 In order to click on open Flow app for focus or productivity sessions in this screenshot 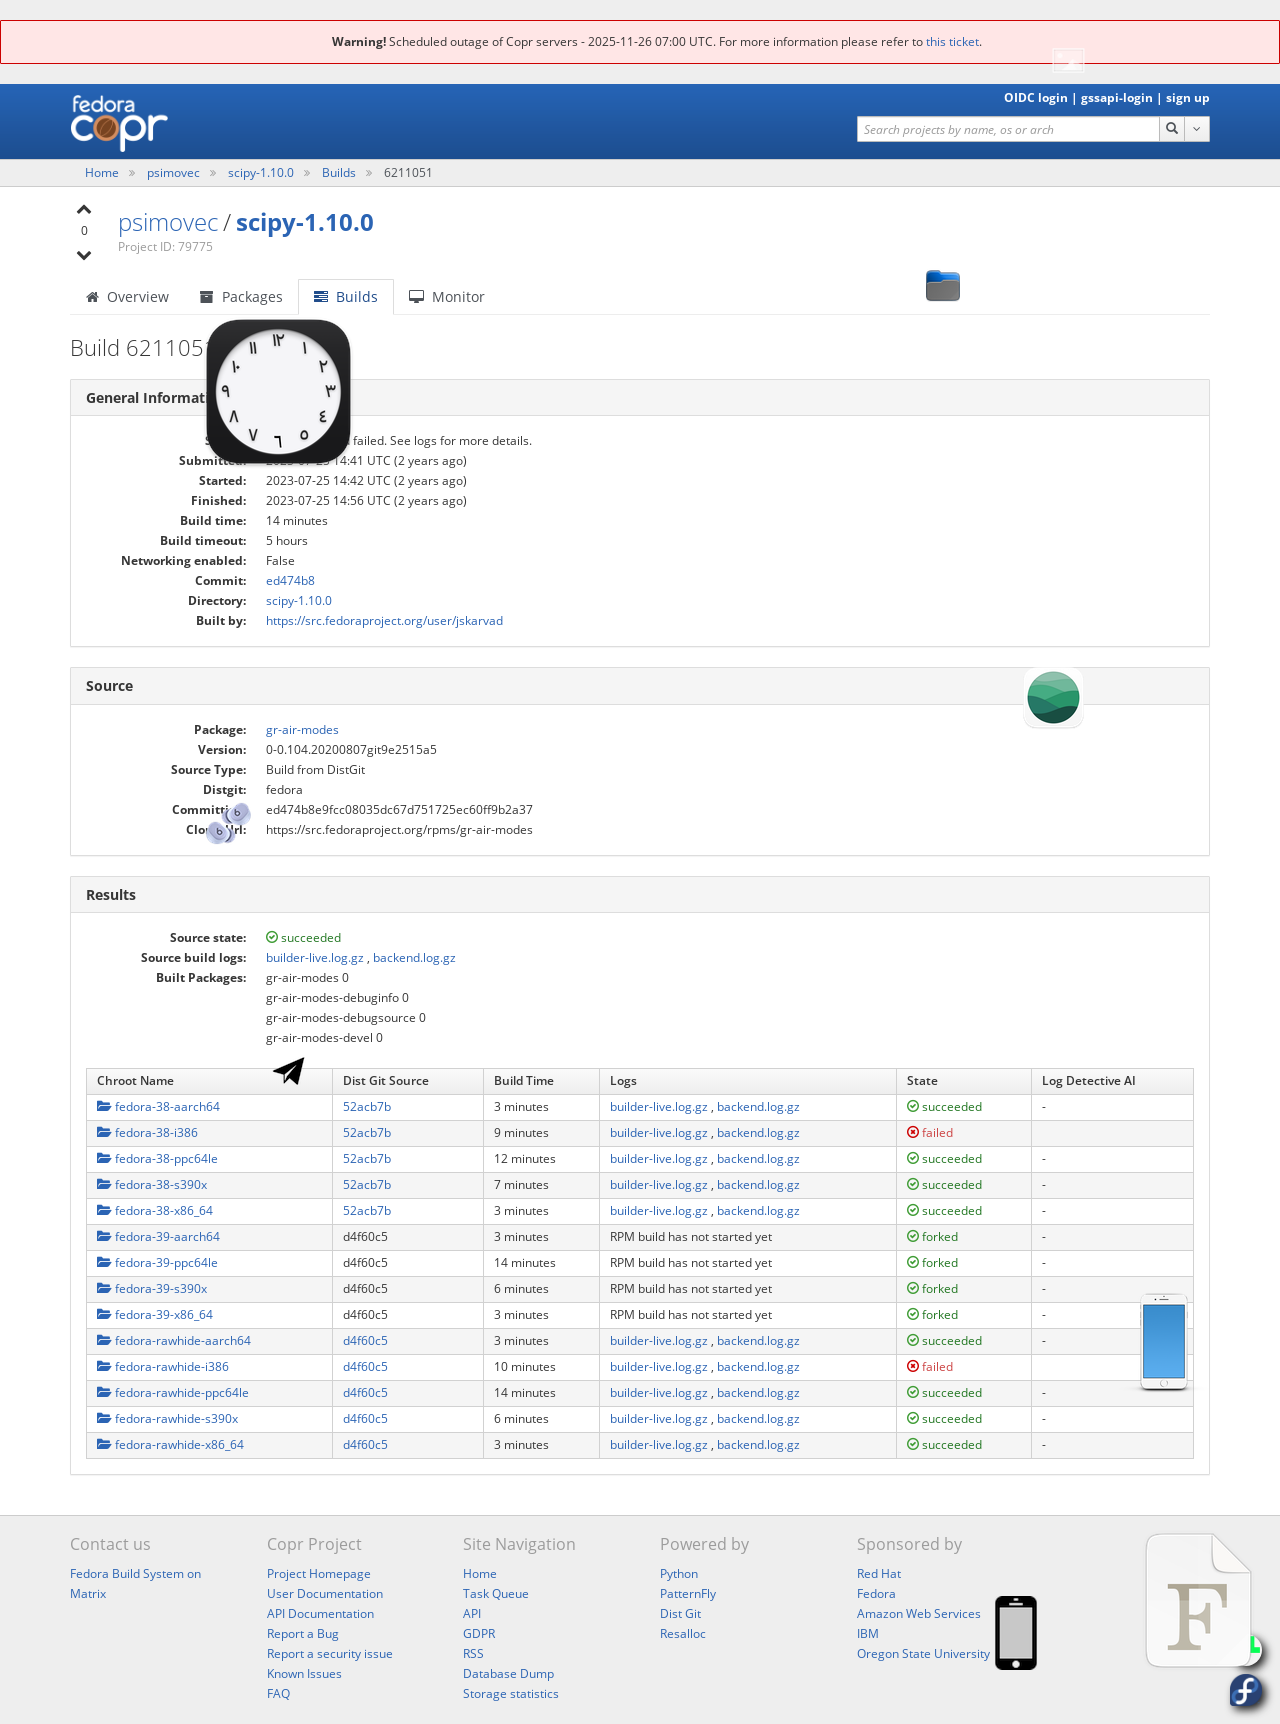, I will do `click(1053, 697)`.